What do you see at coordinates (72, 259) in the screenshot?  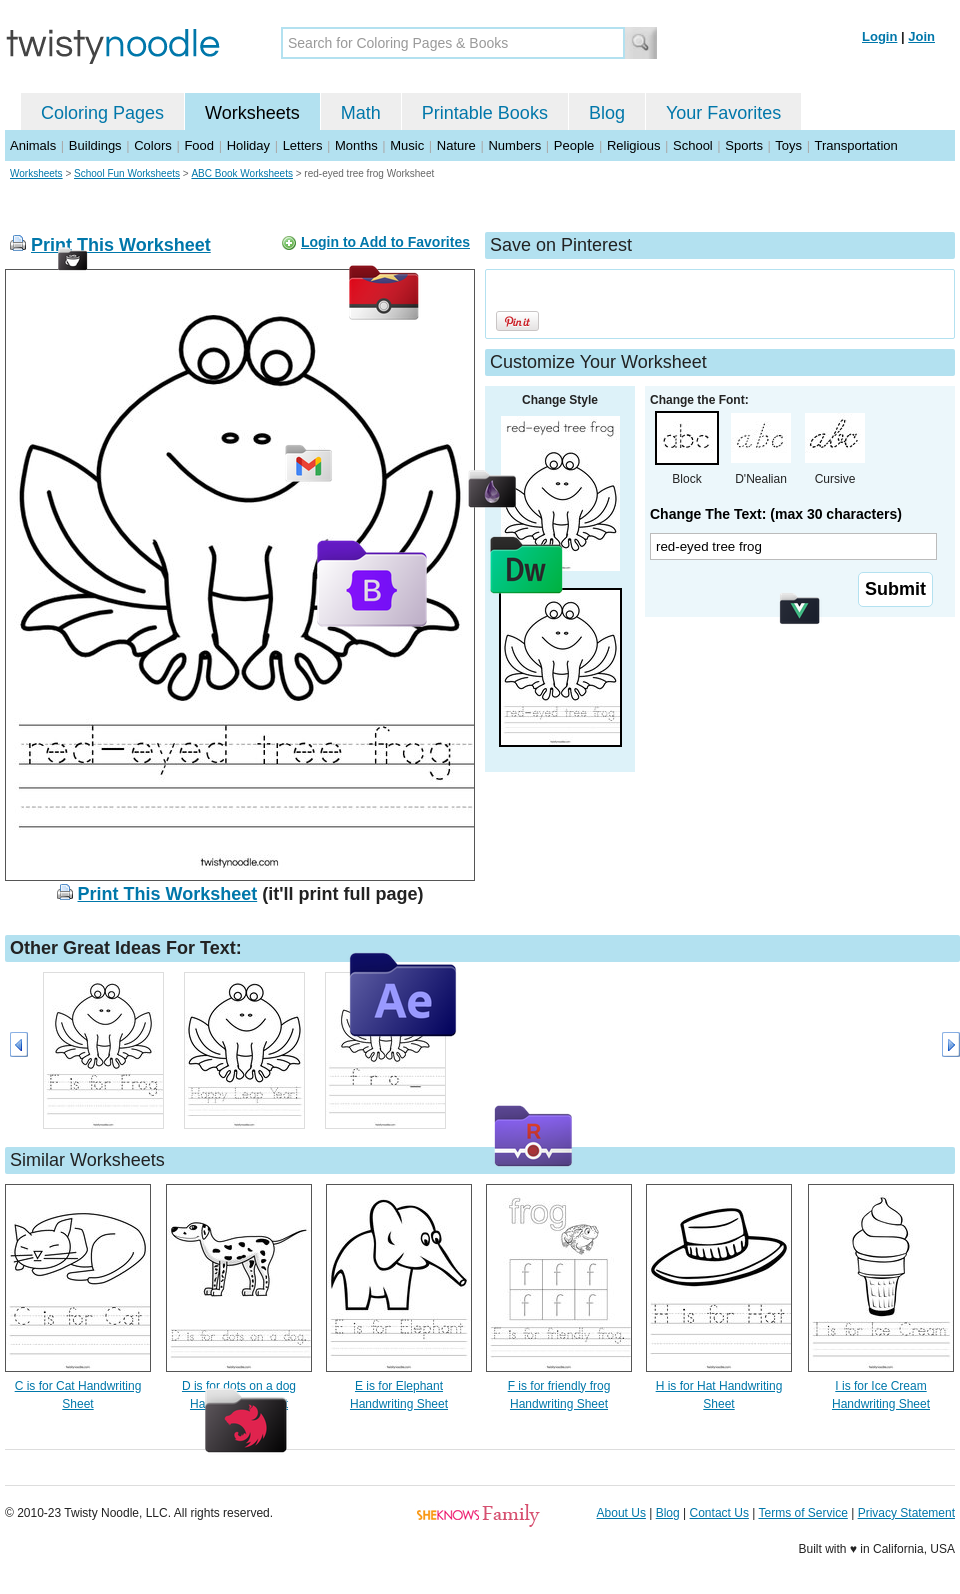 I see `folder containing coffeescript project files` at bounding box center [72, 259].